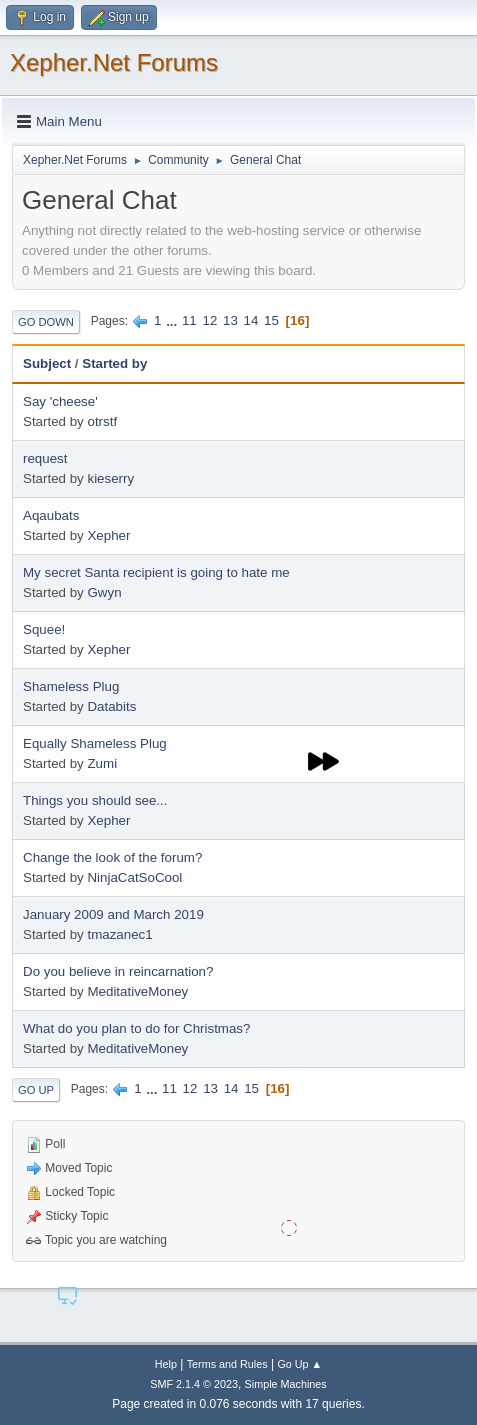 The image size is (477, 1425). I want to click on device successfully connected, so click(67, 1295).